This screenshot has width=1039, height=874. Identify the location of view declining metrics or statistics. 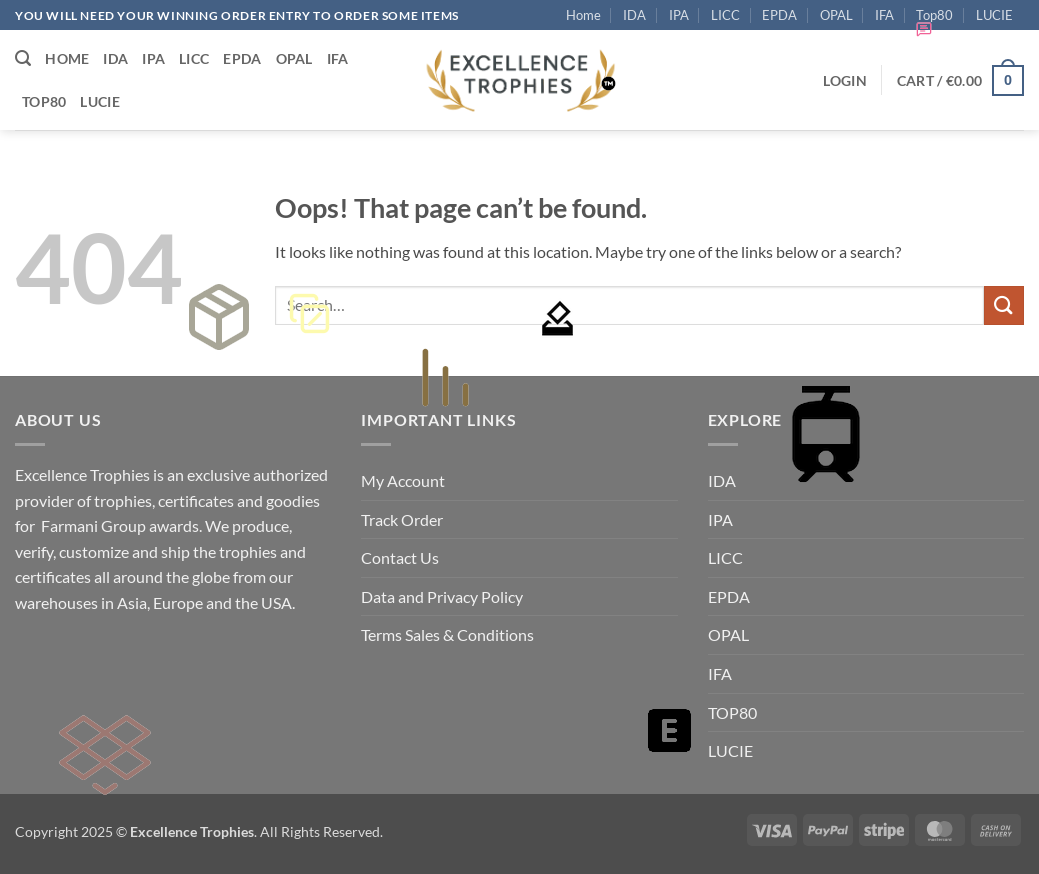
(445, 377).